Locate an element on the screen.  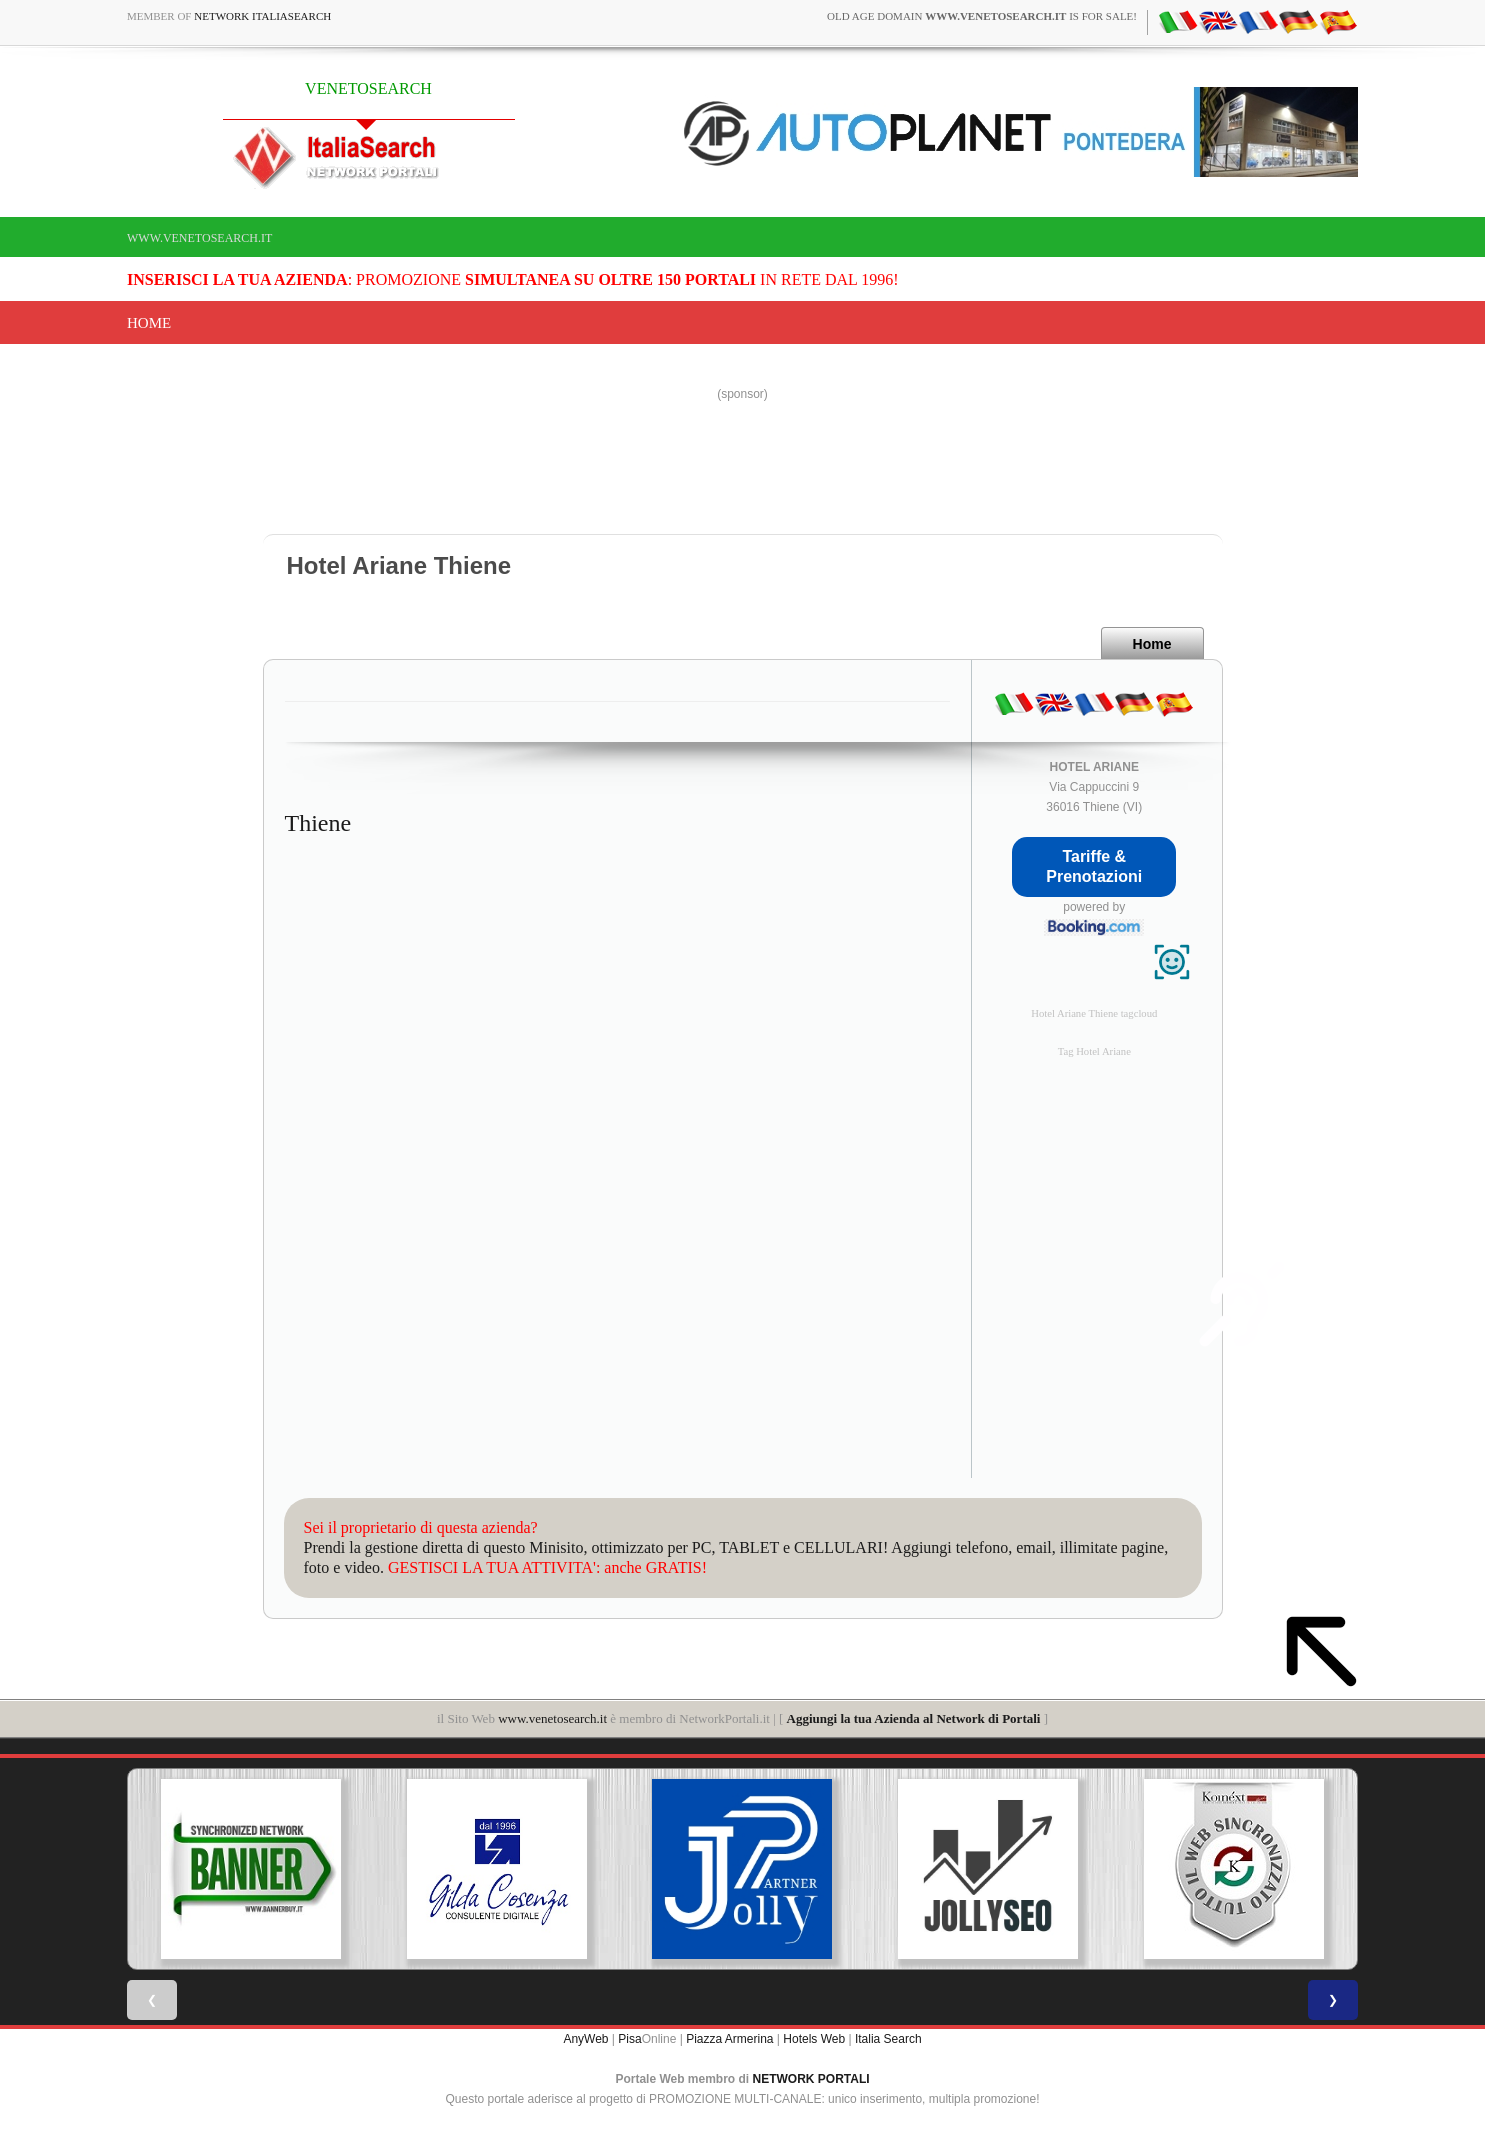
scan face to unlock or authenticate is located at coordinates (1172, 962).